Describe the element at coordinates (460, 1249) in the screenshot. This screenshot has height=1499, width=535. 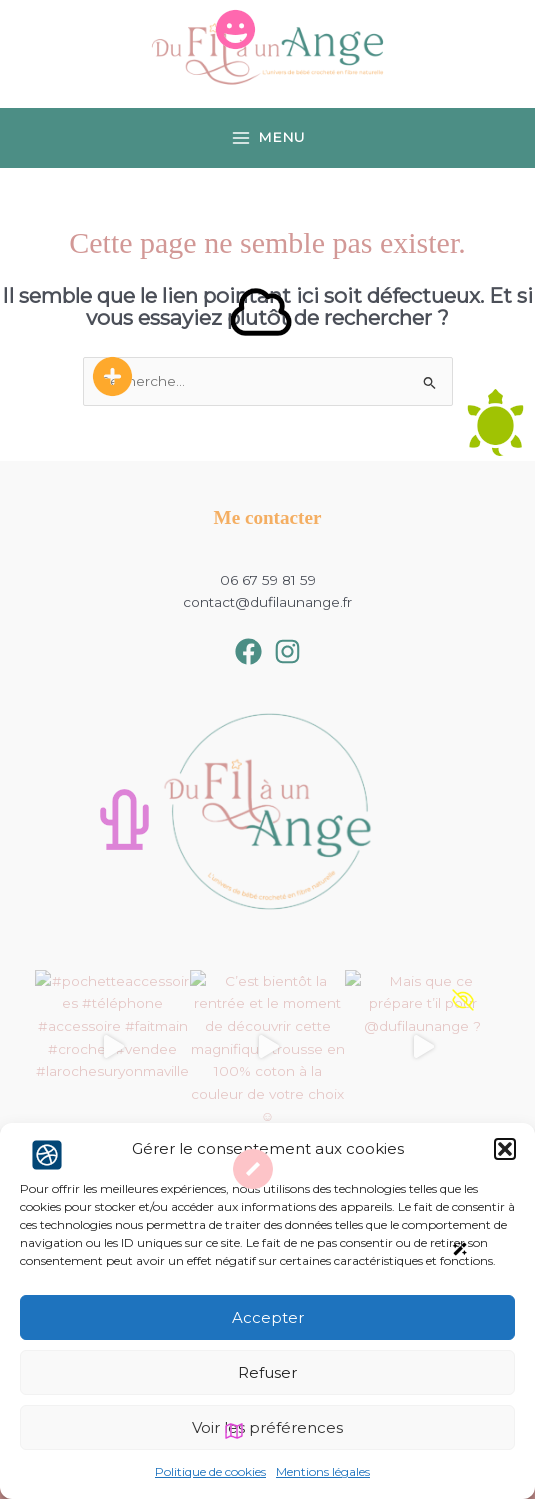
I see `apply automatic enhancements or effects` at that location.